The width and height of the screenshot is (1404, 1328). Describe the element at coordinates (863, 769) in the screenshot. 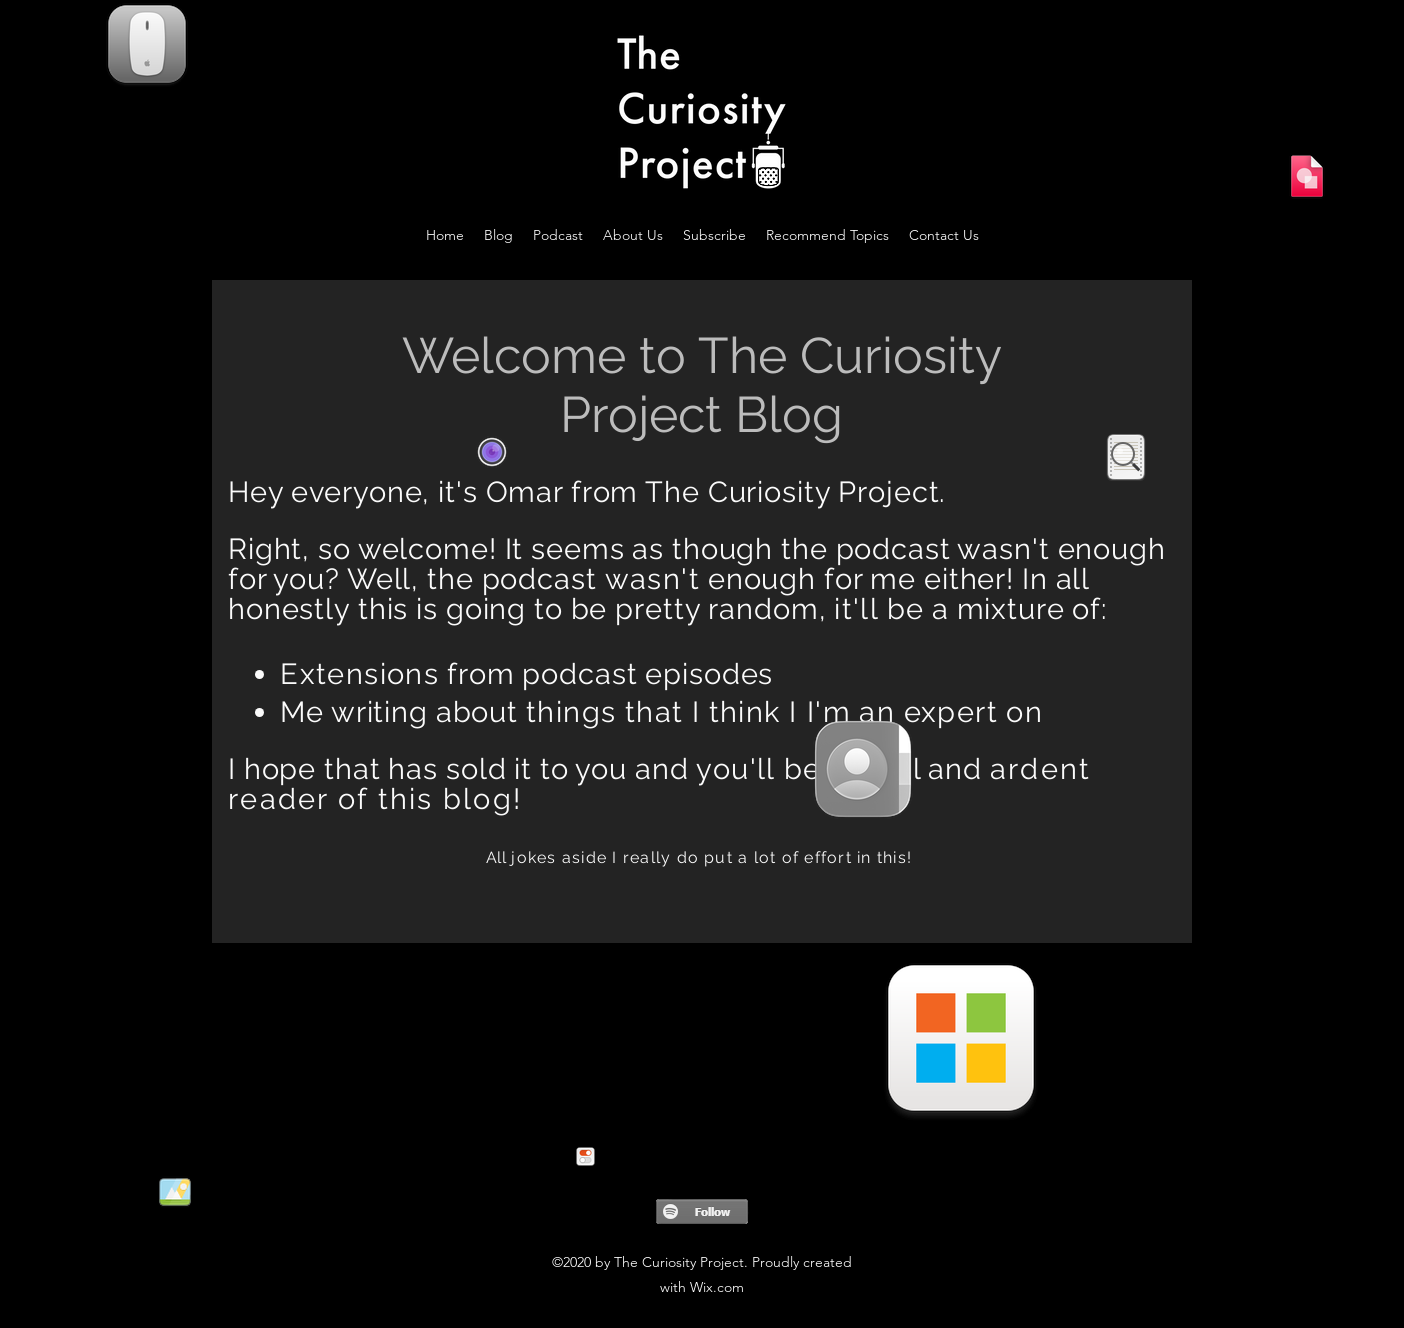

I see `open contacts app` at that location.